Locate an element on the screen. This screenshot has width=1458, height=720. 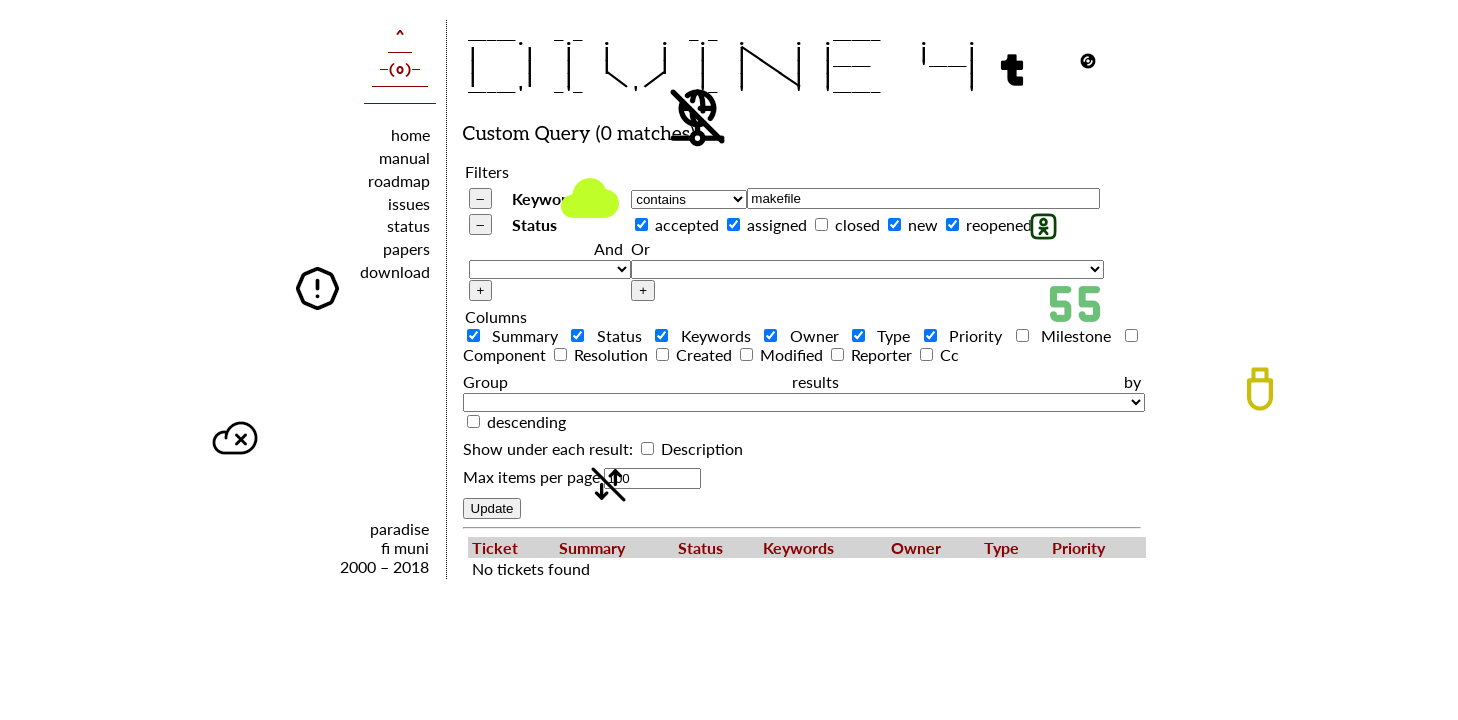
disconnect from cloud storage is located at coordinates (235, 438).